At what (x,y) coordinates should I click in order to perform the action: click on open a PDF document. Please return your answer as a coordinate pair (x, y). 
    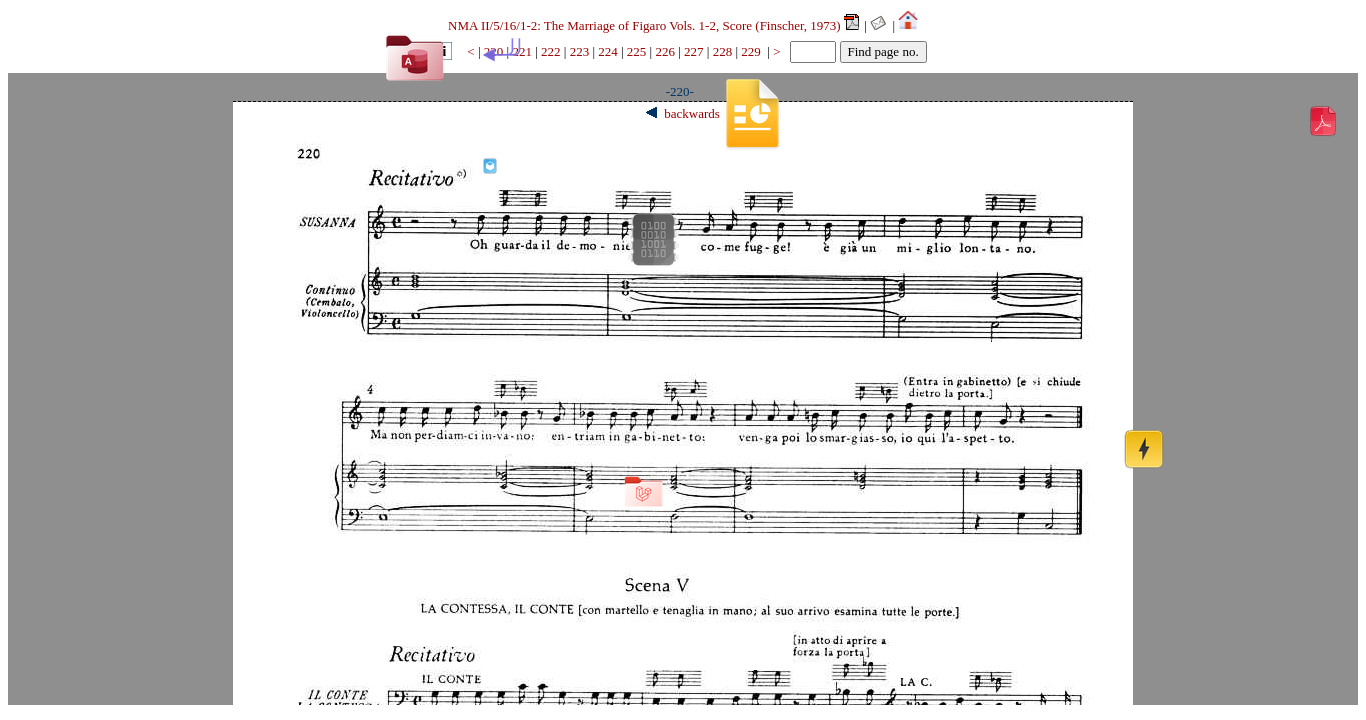
    Looking at the image, I should click on (1323, 121).